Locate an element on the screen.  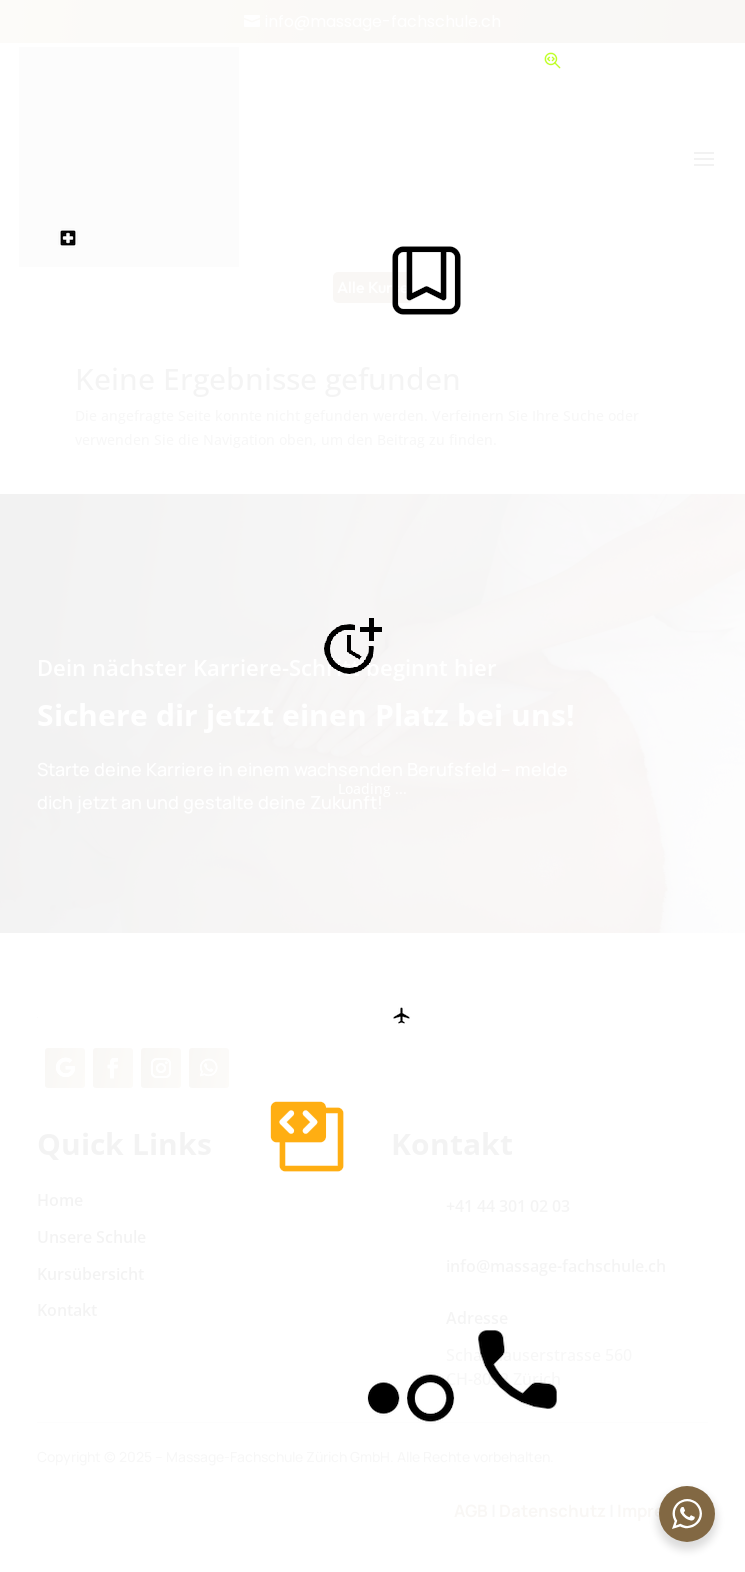
save this item to your bookmarks is located at coordinates (426, 280).